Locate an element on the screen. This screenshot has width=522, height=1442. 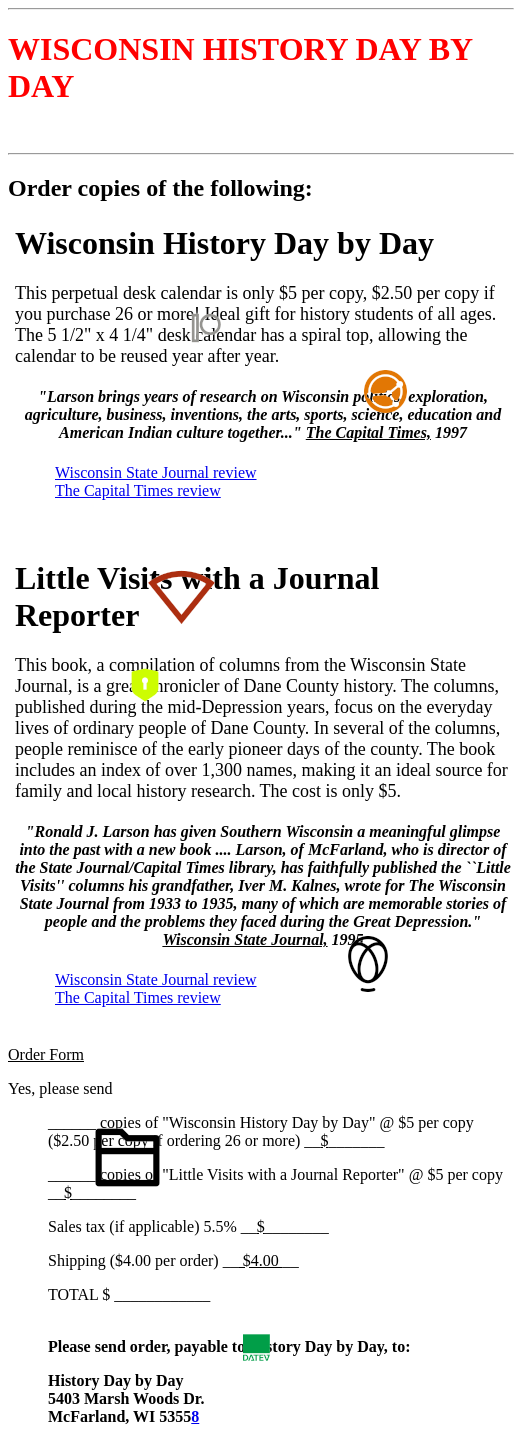
access security or privacy settings is located at coordinates (145, 685).